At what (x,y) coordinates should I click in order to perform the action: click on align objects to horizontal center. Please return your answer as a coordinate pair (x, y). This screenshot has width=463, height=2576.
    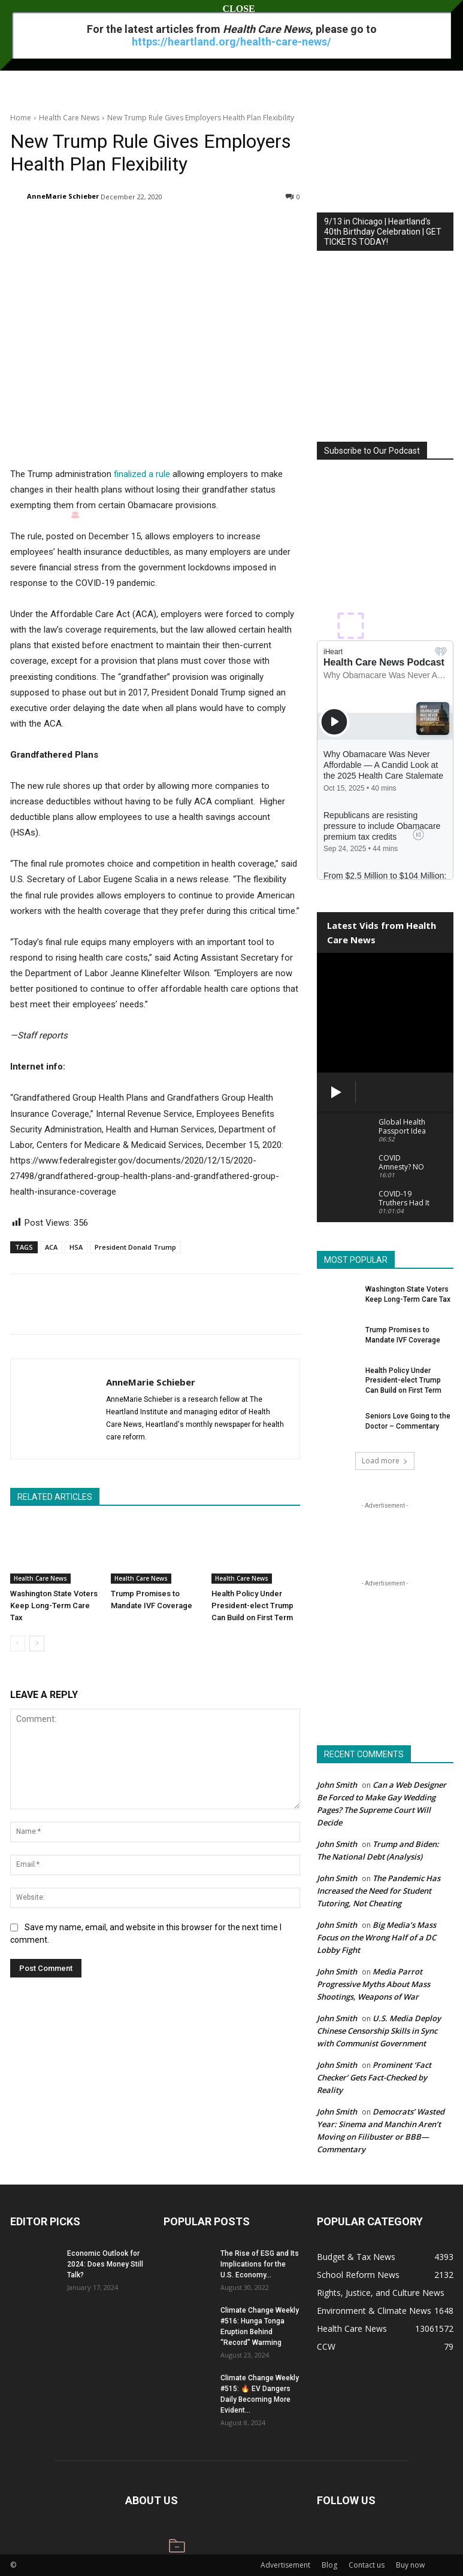
    Looking at the image, I should click on (75, 515).